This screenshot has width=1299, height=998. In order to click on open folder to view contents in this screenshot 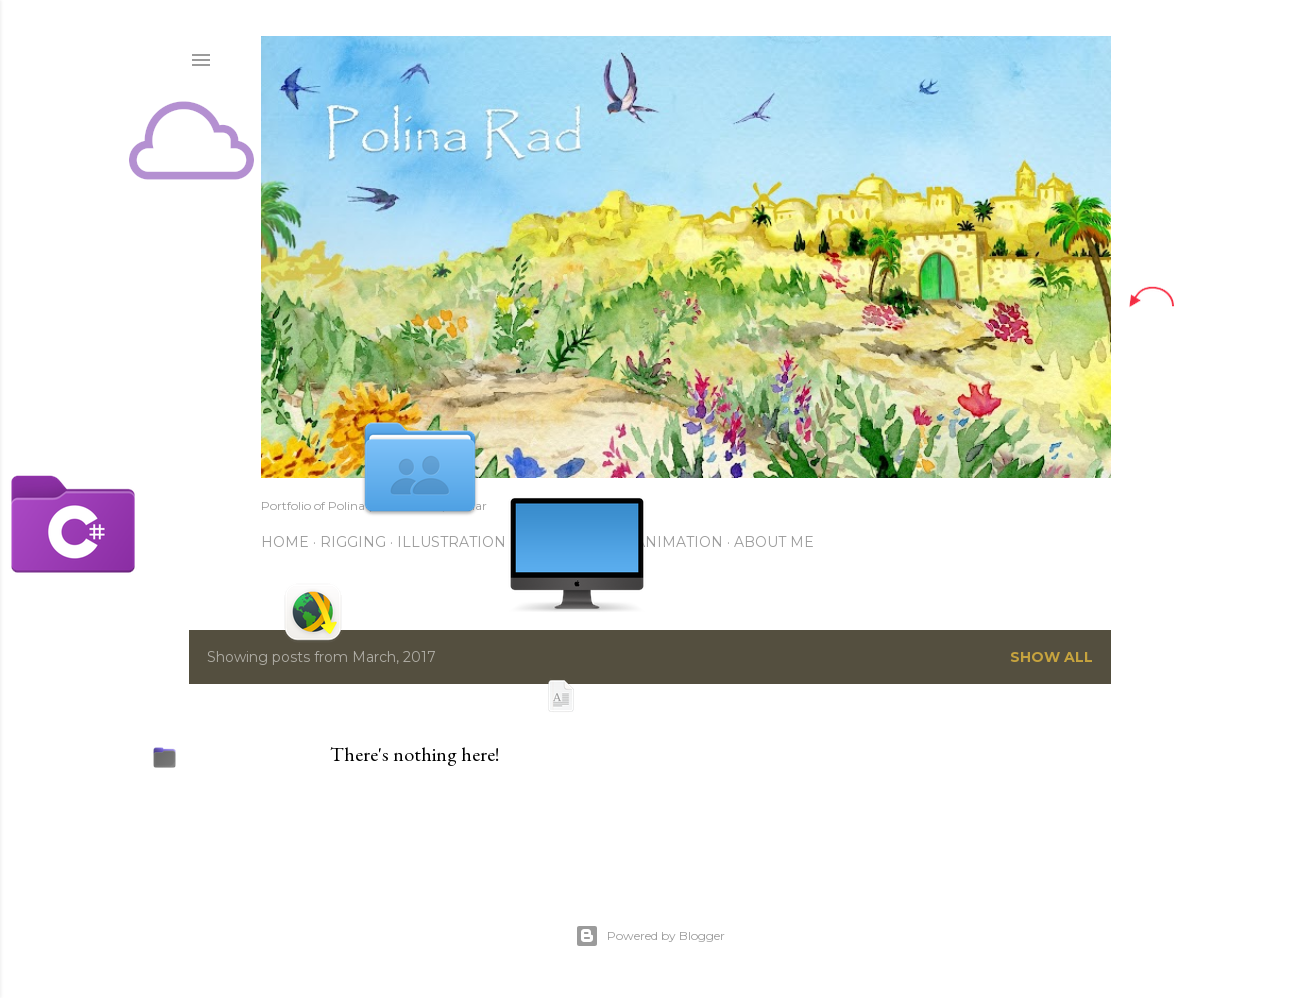, I will do `click(164, 757)`.